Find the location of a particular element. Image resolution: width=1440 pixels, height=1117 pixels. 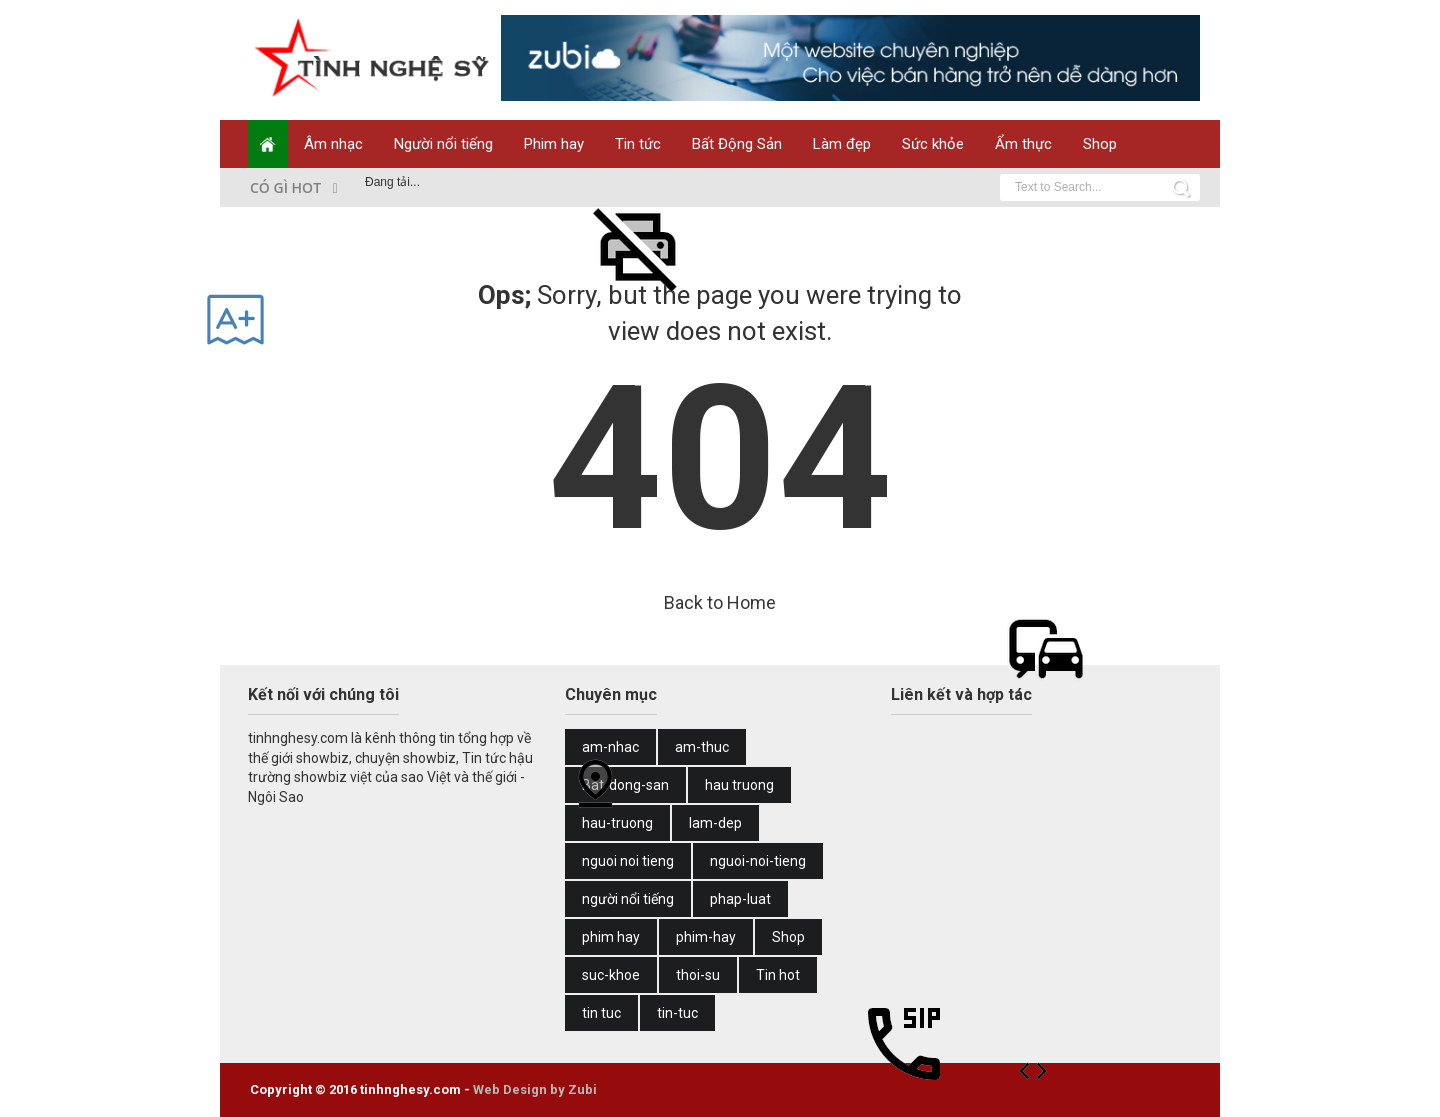

printing is disabled or unavailable is located at coordinates (638, 247).